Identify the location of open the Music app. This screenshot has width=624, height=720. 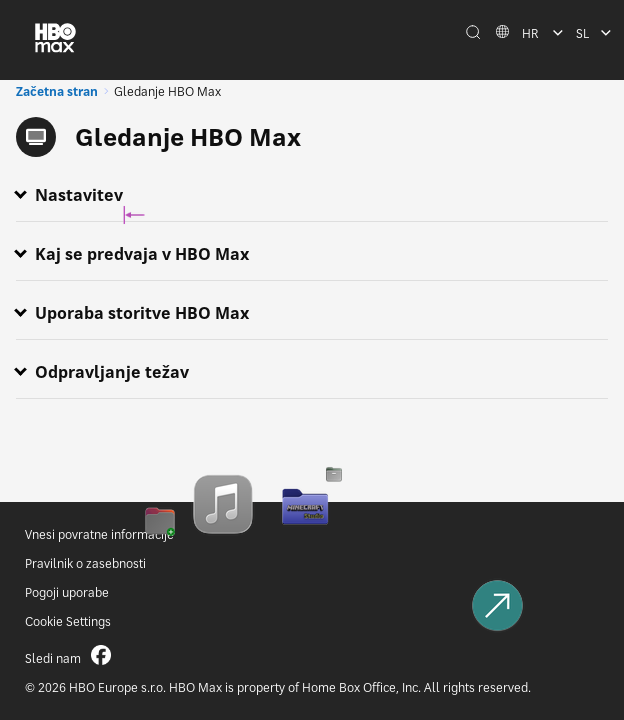
(223, 504).